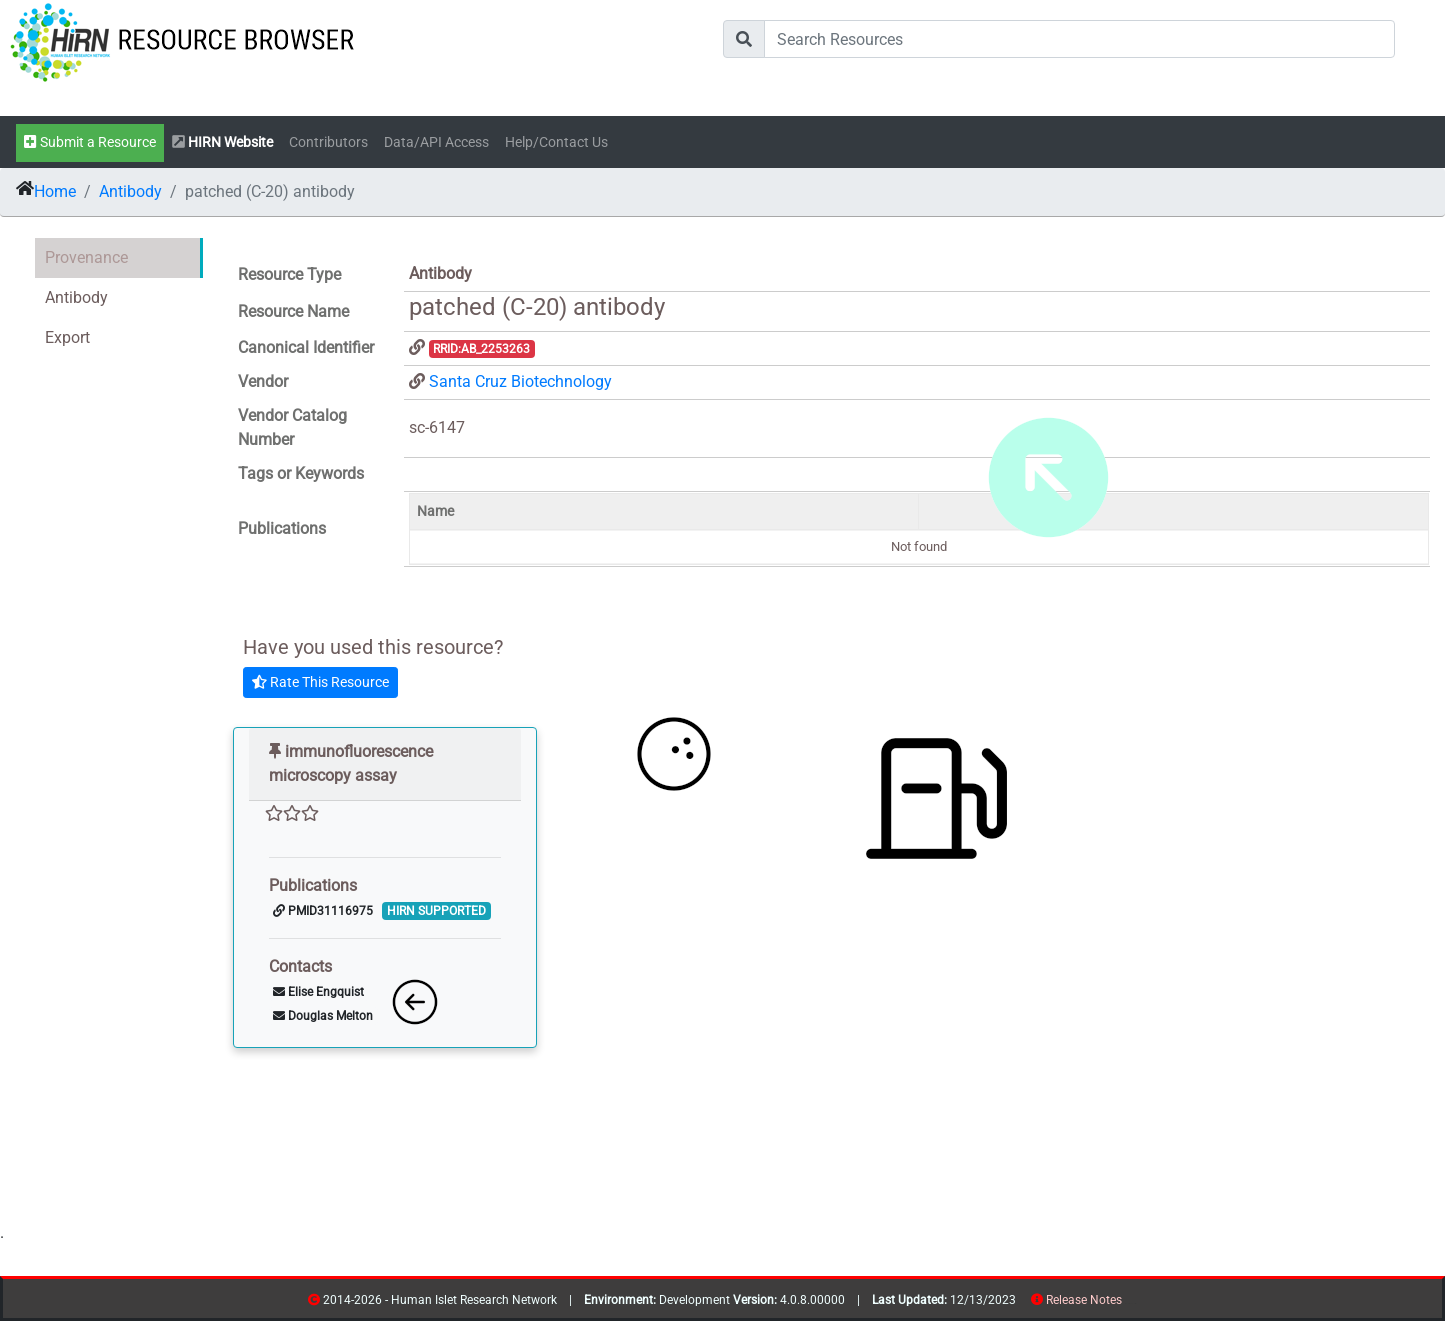 The height and width of the screenshot is (1321, 1445). Describe the element at coordinates (415, 1002) in the screenshot. I see `go back to the previous screen` at that location.